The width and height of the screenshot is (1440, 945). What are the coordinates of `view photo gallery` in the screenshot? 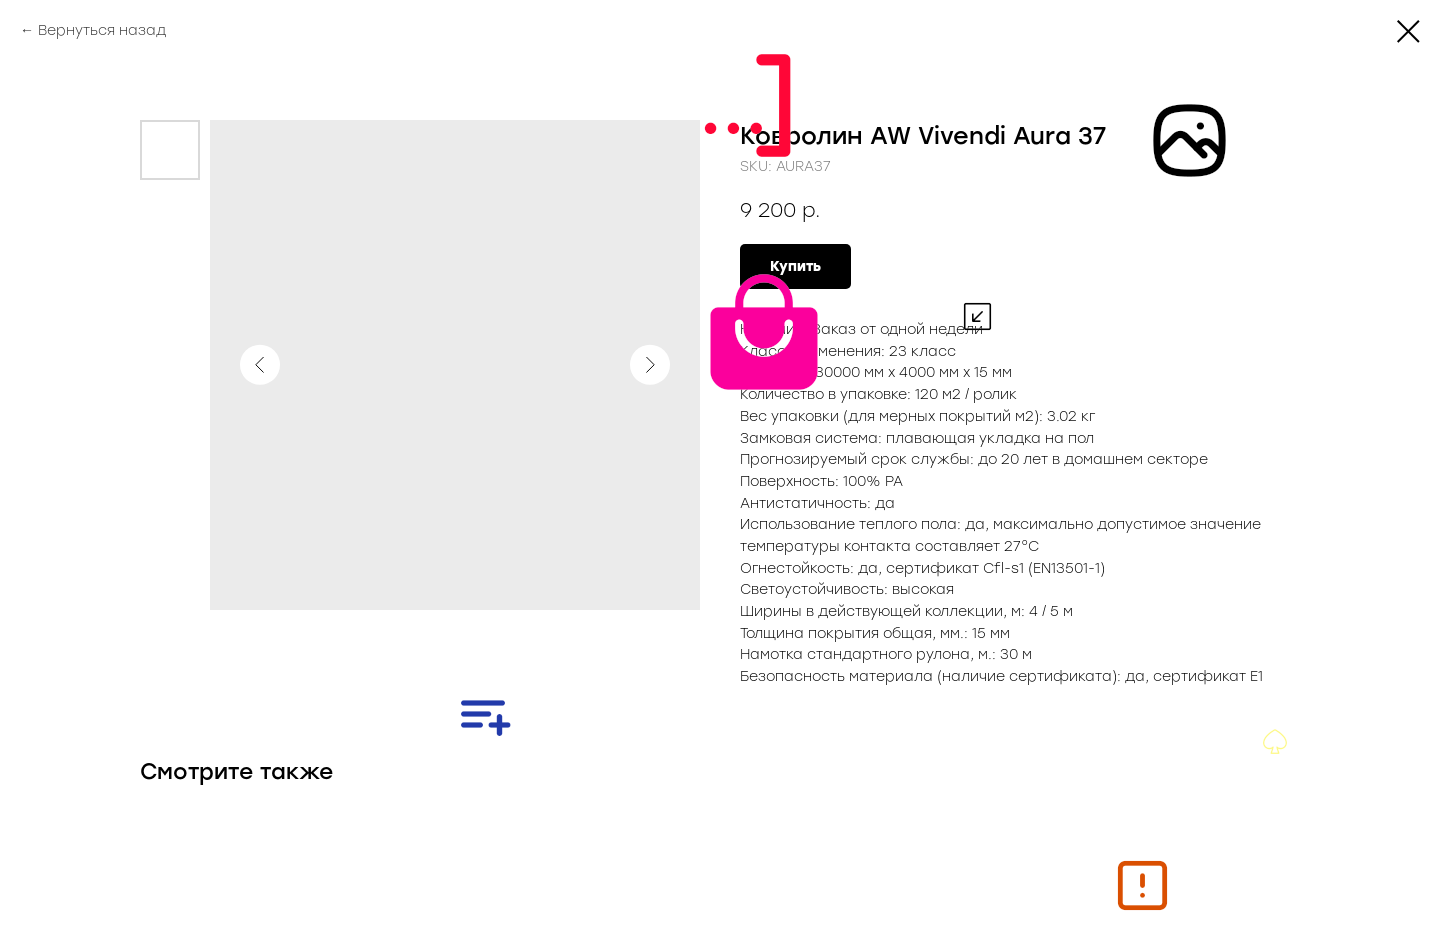 It's located at (1189, 140).